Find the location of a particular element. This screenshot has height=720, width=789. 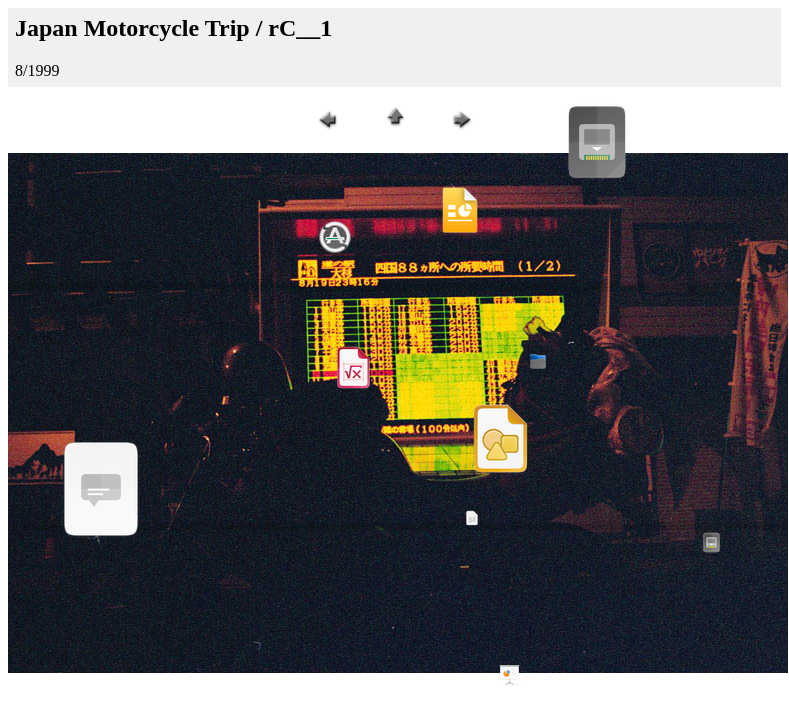

a sega genesis 32x rom file is located at coordinates (597, 142).